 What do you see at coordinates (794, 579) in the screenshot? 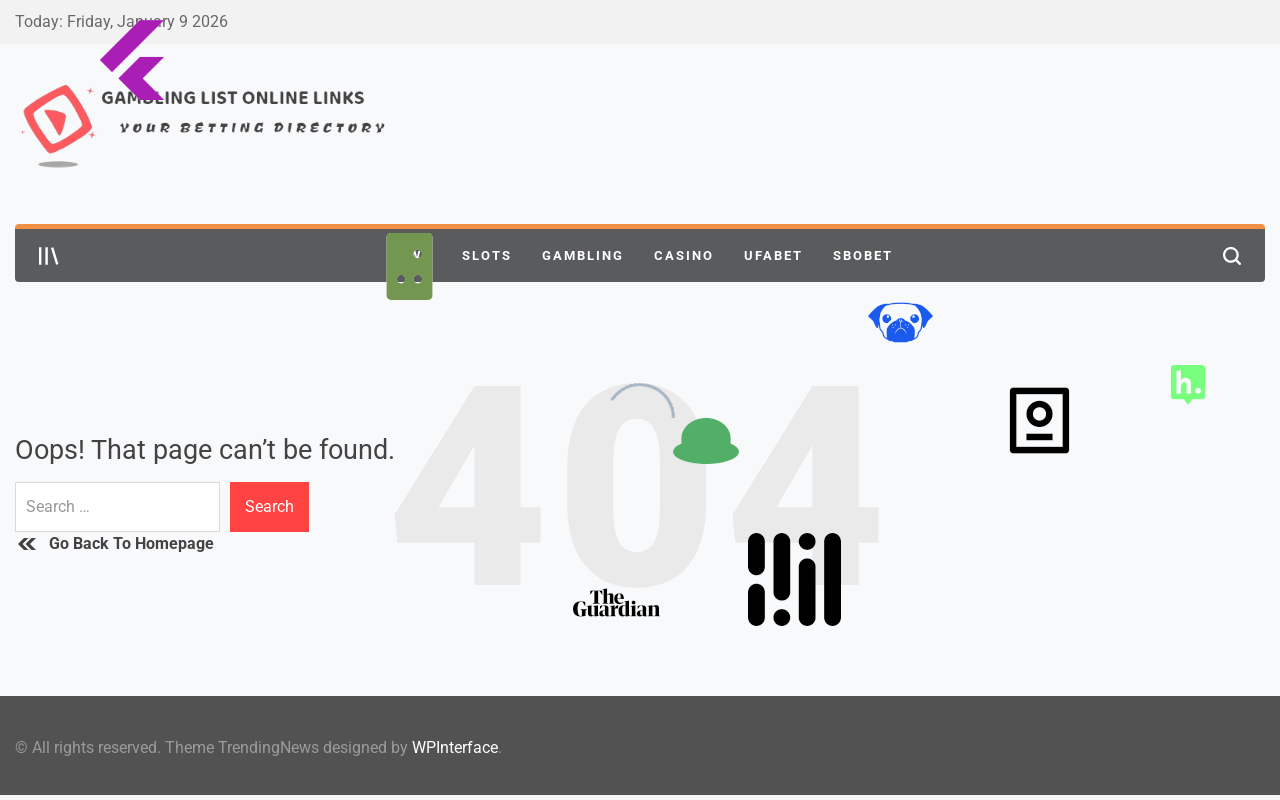
I see `mediapipe framework or SDK integration` at bounding box center [794, 579].